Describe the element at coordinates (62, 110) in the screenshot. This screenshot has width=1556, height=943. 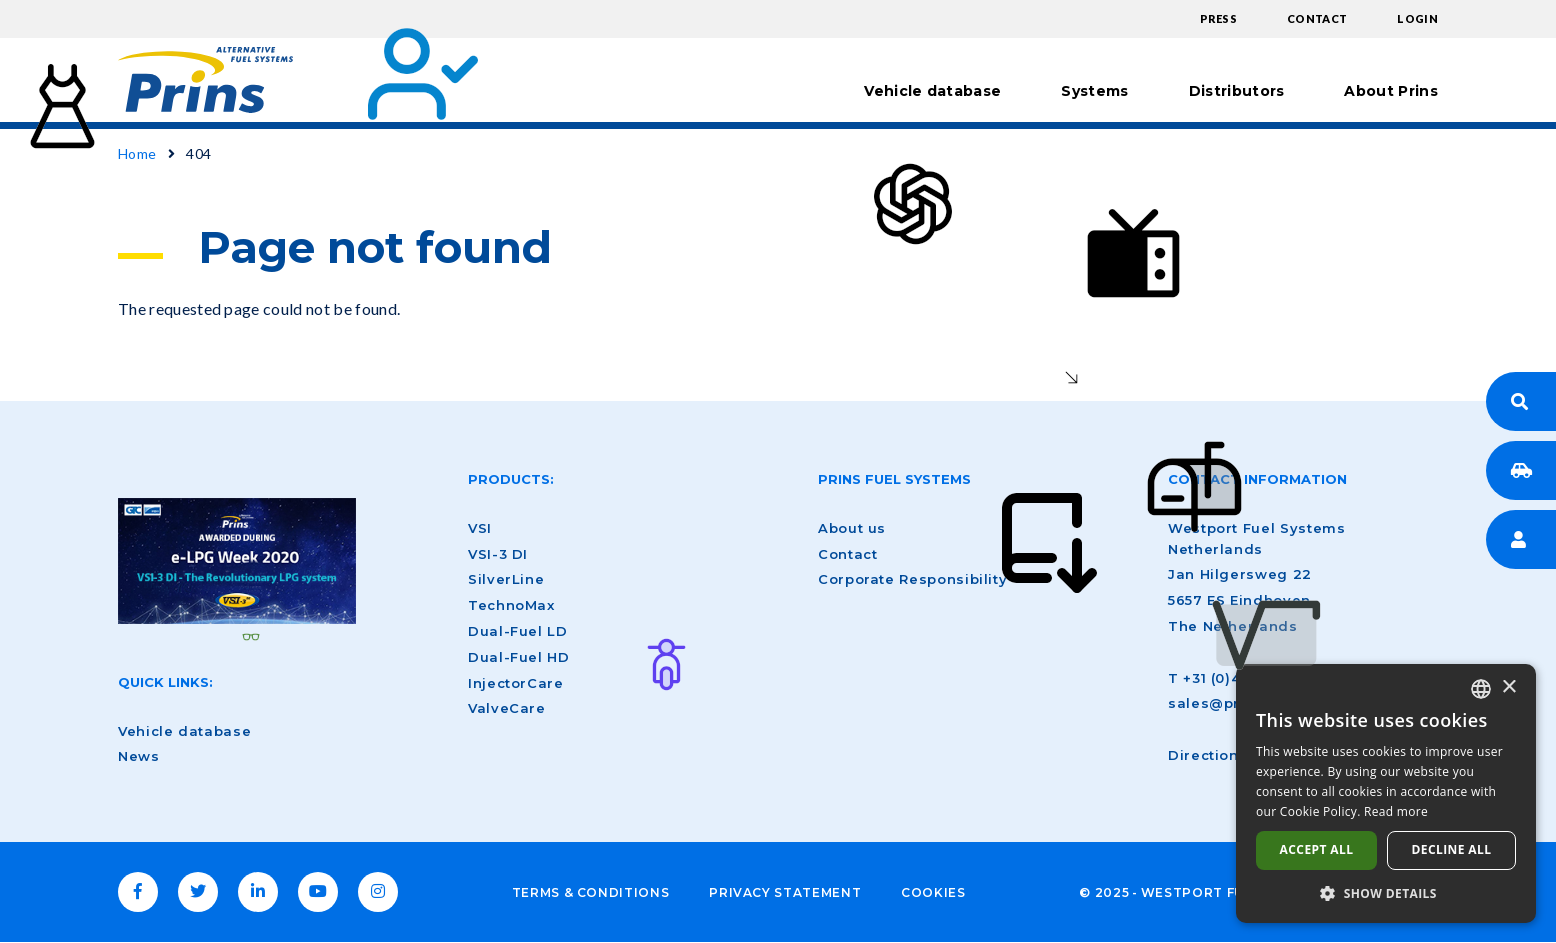
I see `browse women's clothing or dresses` at that location.